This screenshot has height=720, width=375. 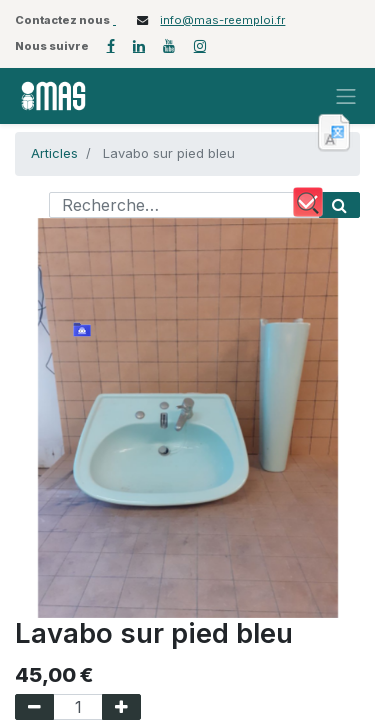 What do you see at coordinates (82, 330) in the screenshot?
I see `open folder containing discord bot files` at bounding box center [82, 330].